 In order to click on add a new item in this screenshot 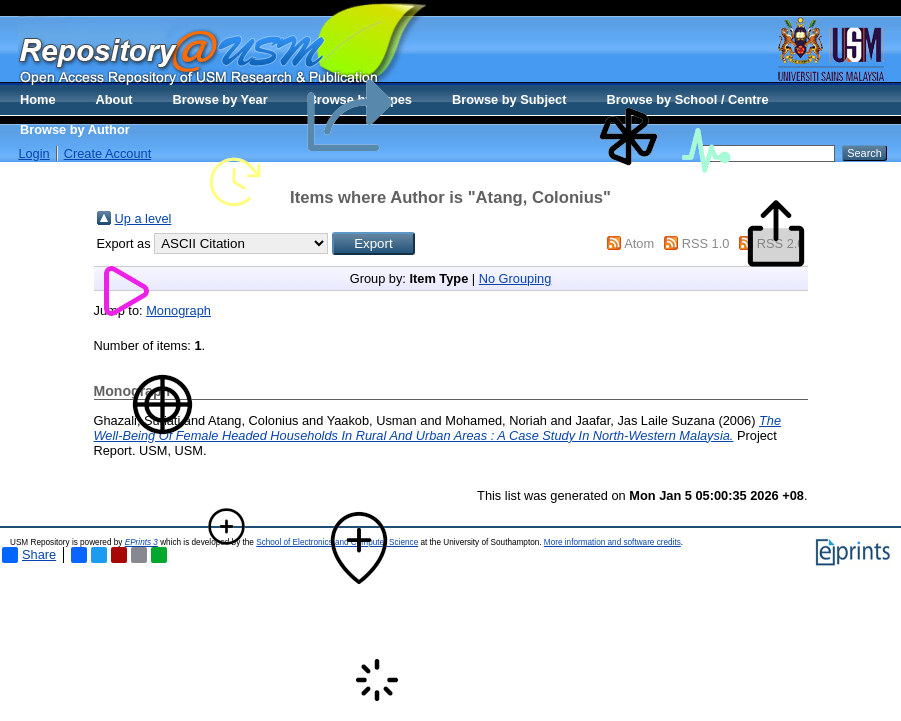, I will do `click(226, 526)`.